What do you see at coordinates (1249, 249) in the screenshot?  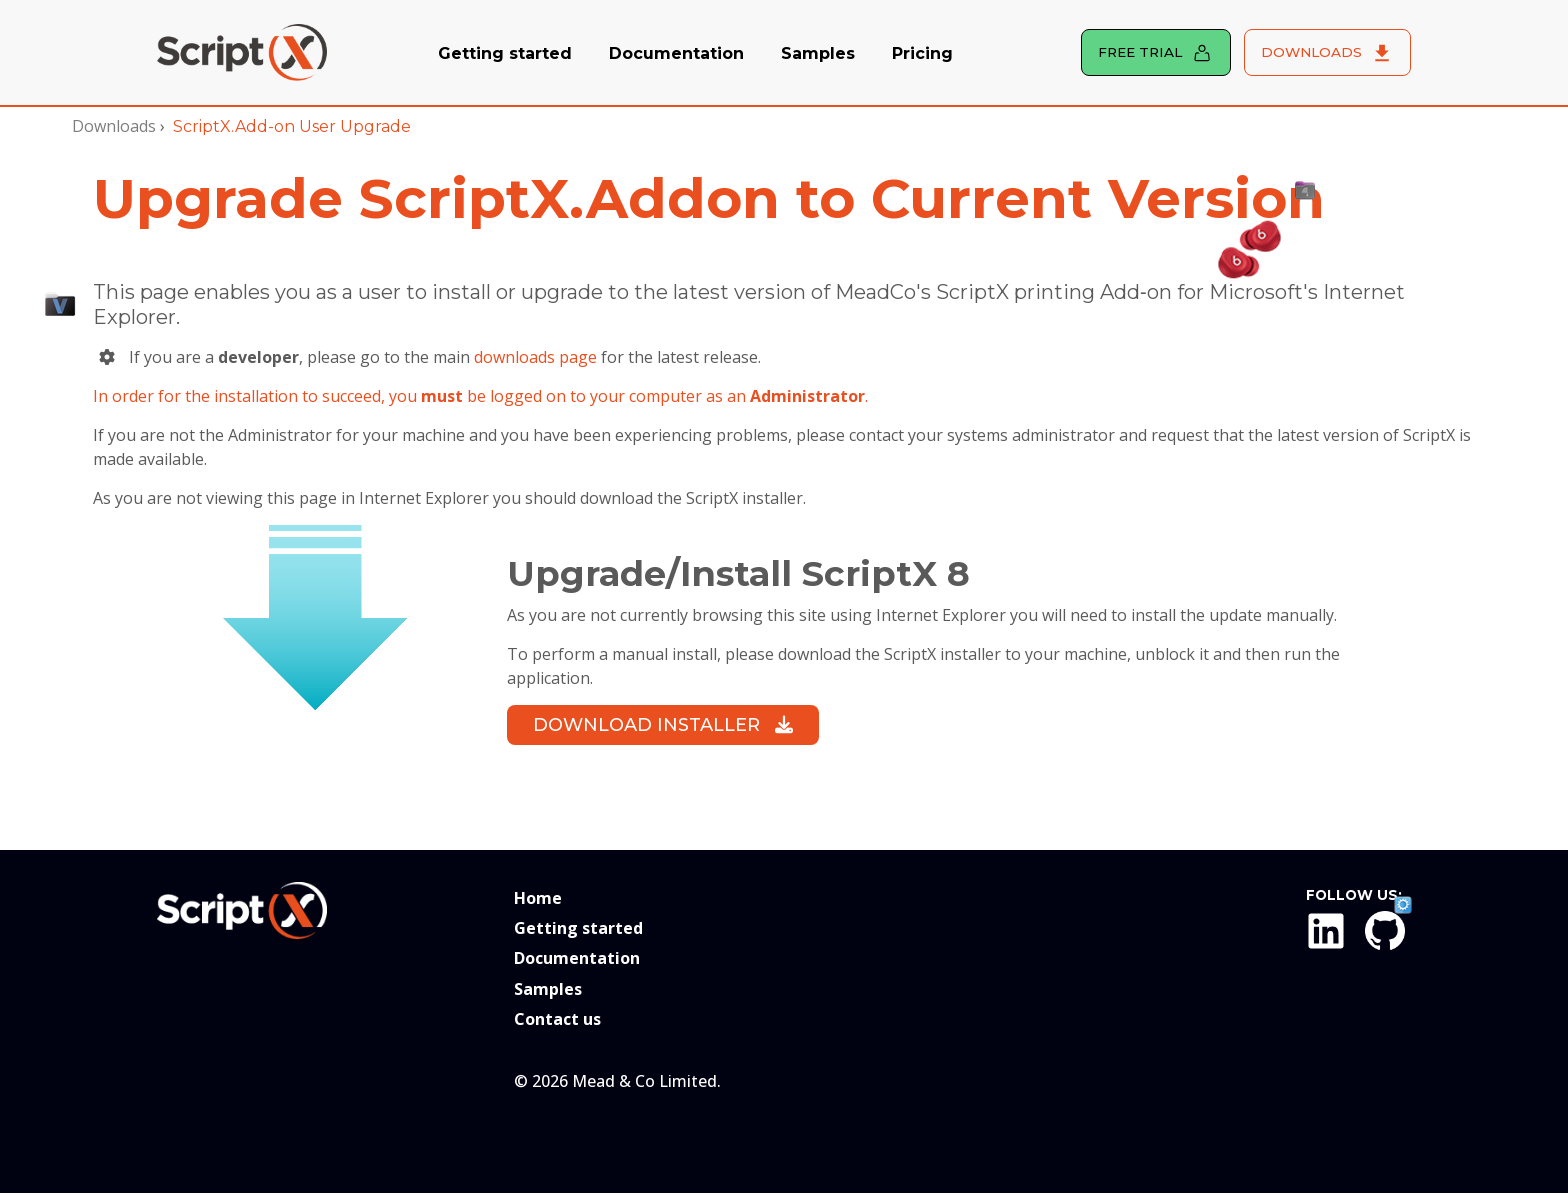 I see `beats wireless earbuds - disconnected or unavailable` at bounding box center [1249, 249].